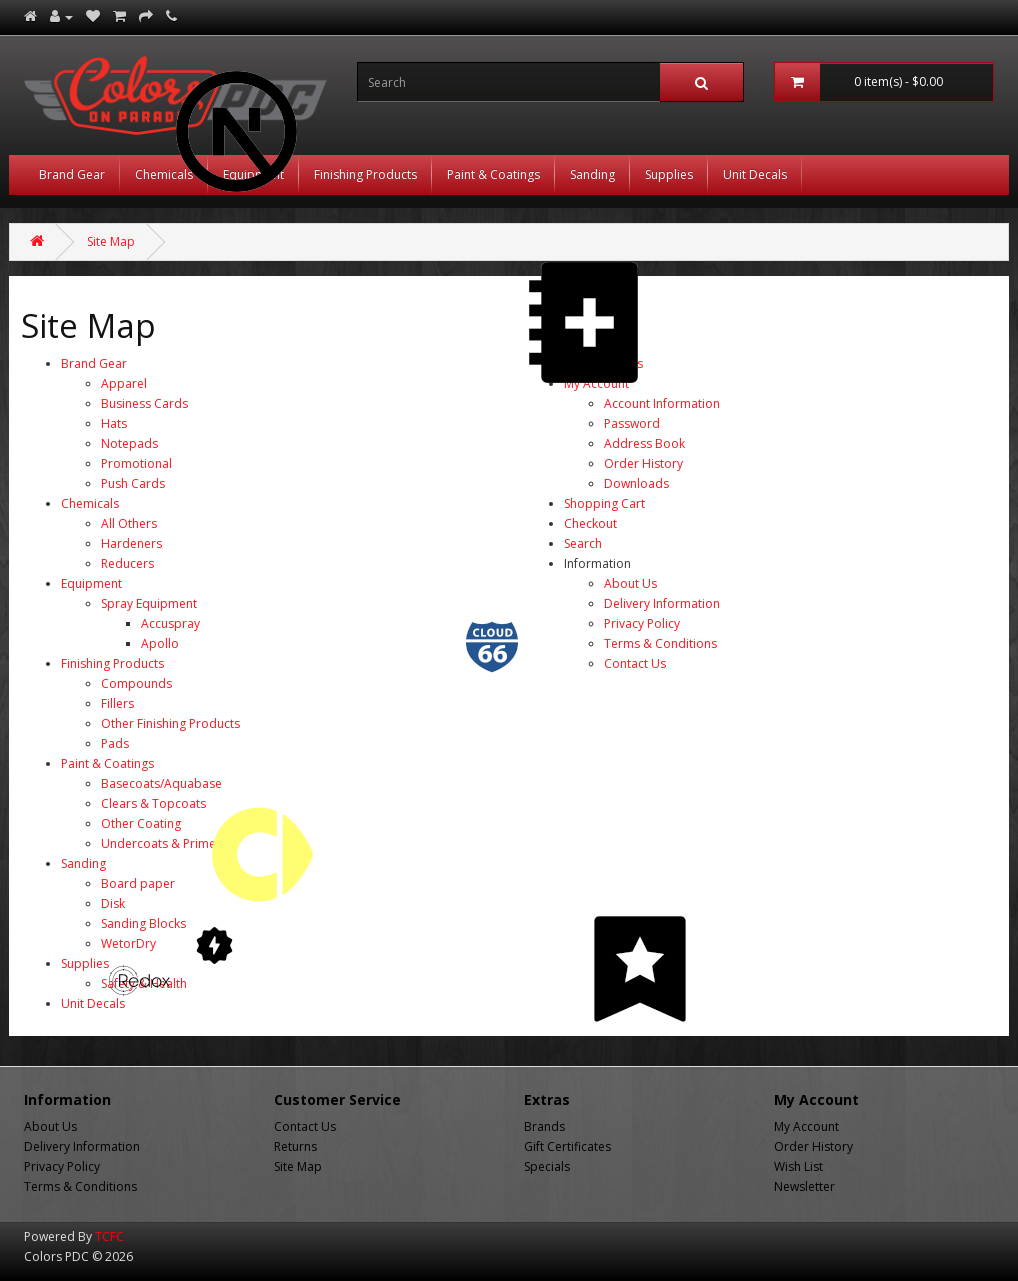 Image resolution: width=1018 pixels, height=1281 pixels. Describe the element at coordinates (139, 980) in the screenshot. I see `redox healthcare data platform logo` at that location.